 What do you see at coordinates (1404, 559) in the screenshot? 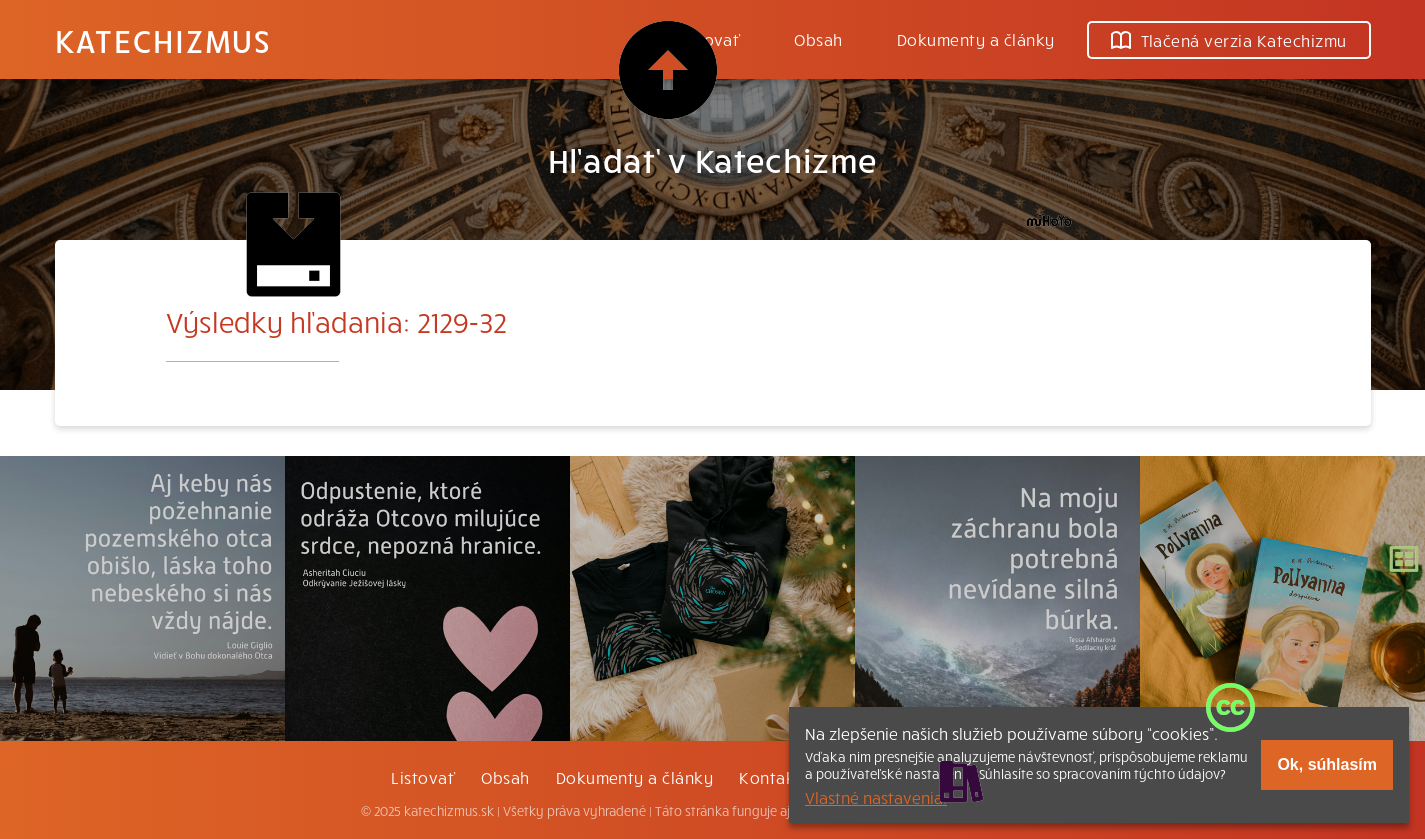
I see `switch to gallery view` at bounding box center [1404, 559].